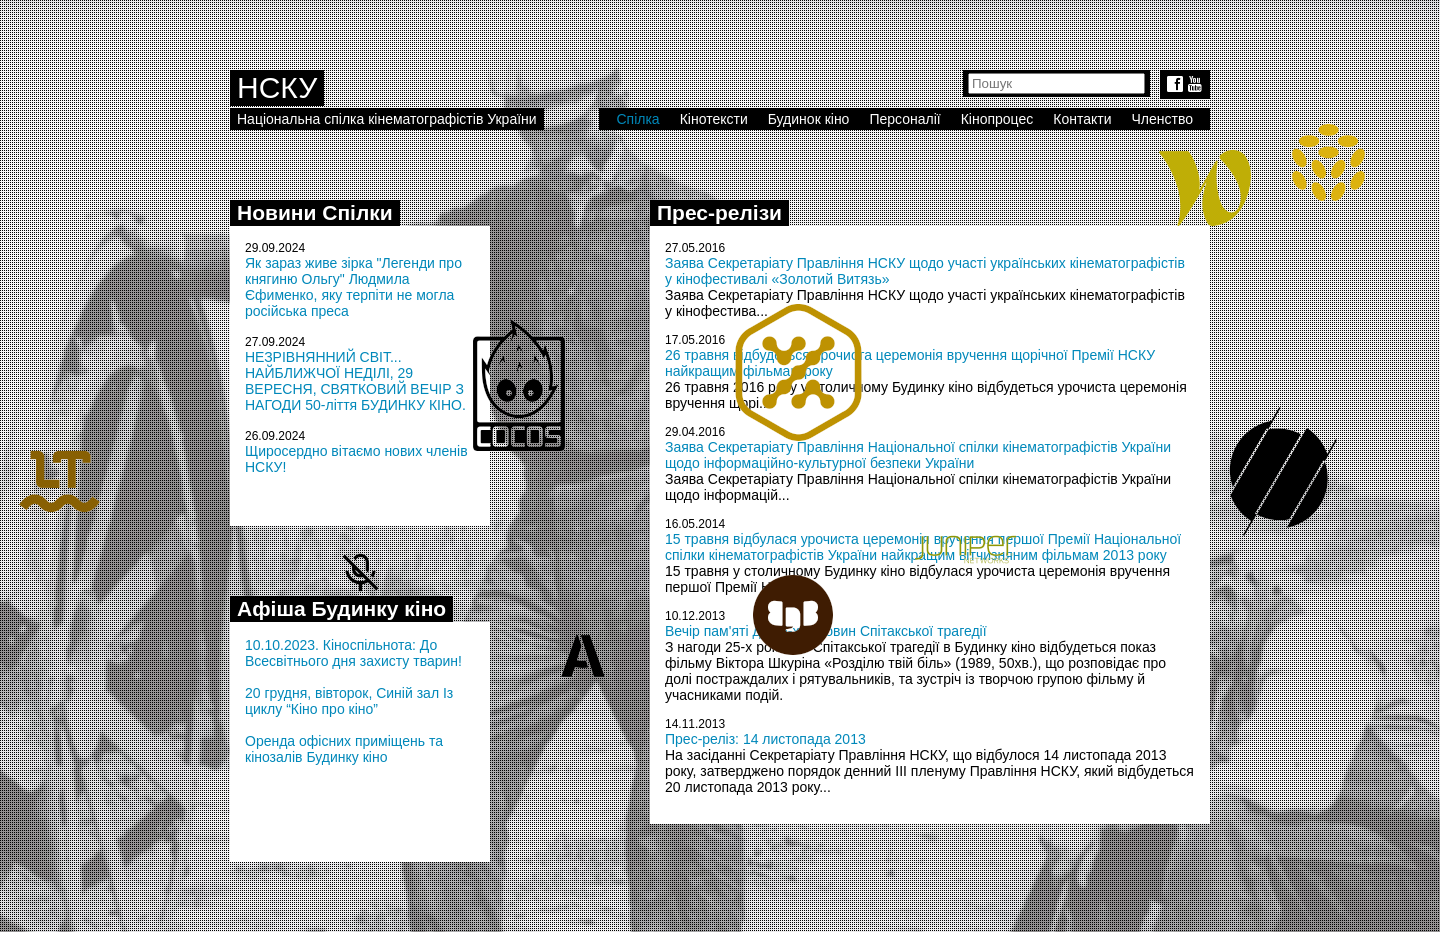 This screenshot has height=932, width=1440. I want to click on EnterpriseDB company logo, so click(793, 615).